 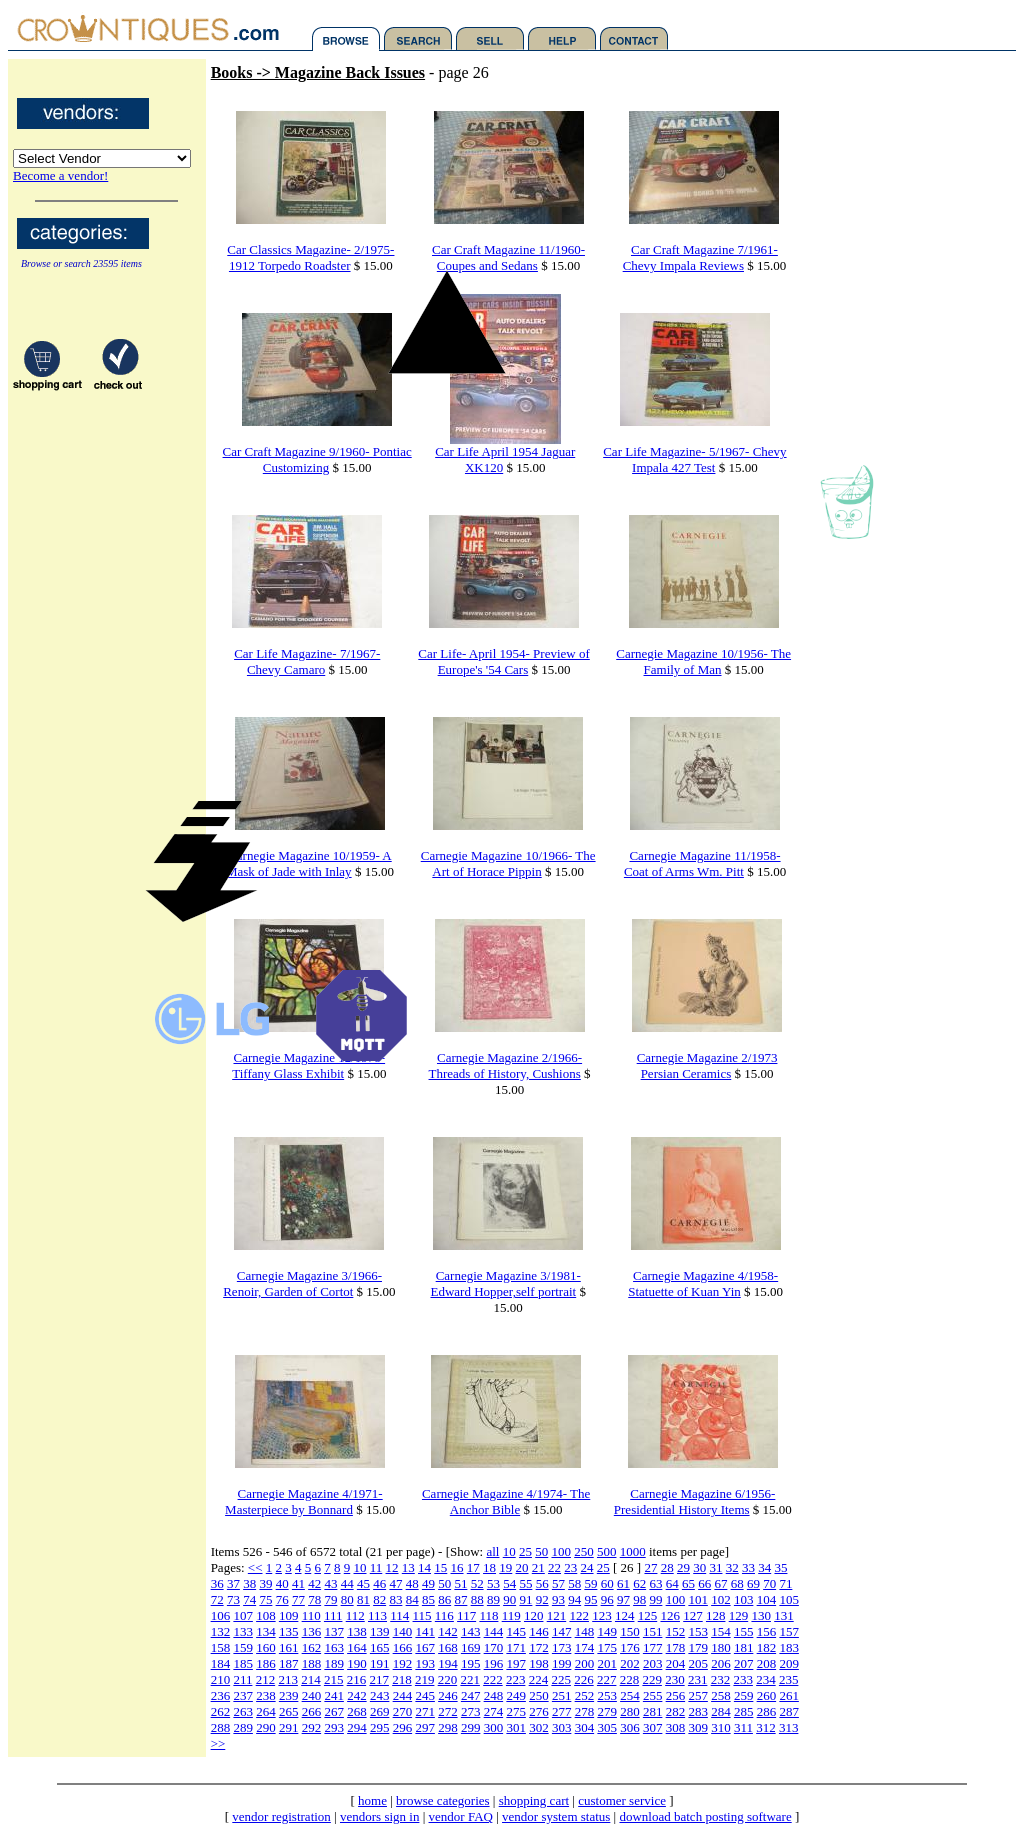 What do you see at coordinates (201, 861) in the screenshot?
I see `rolldown bundler logo` at bounding box center [201, 861].